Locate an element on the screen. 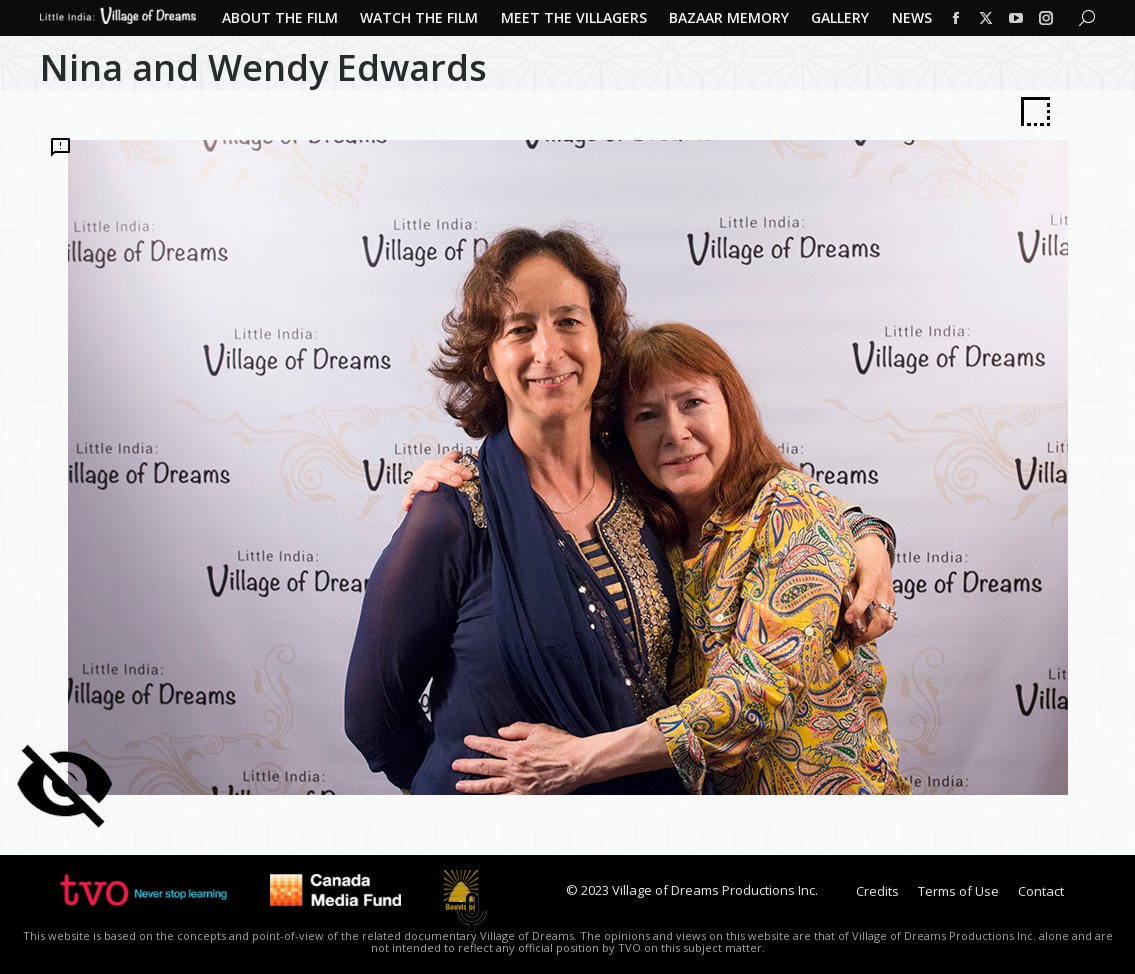  customize table or element border style is located at coordinates (1035, 111).